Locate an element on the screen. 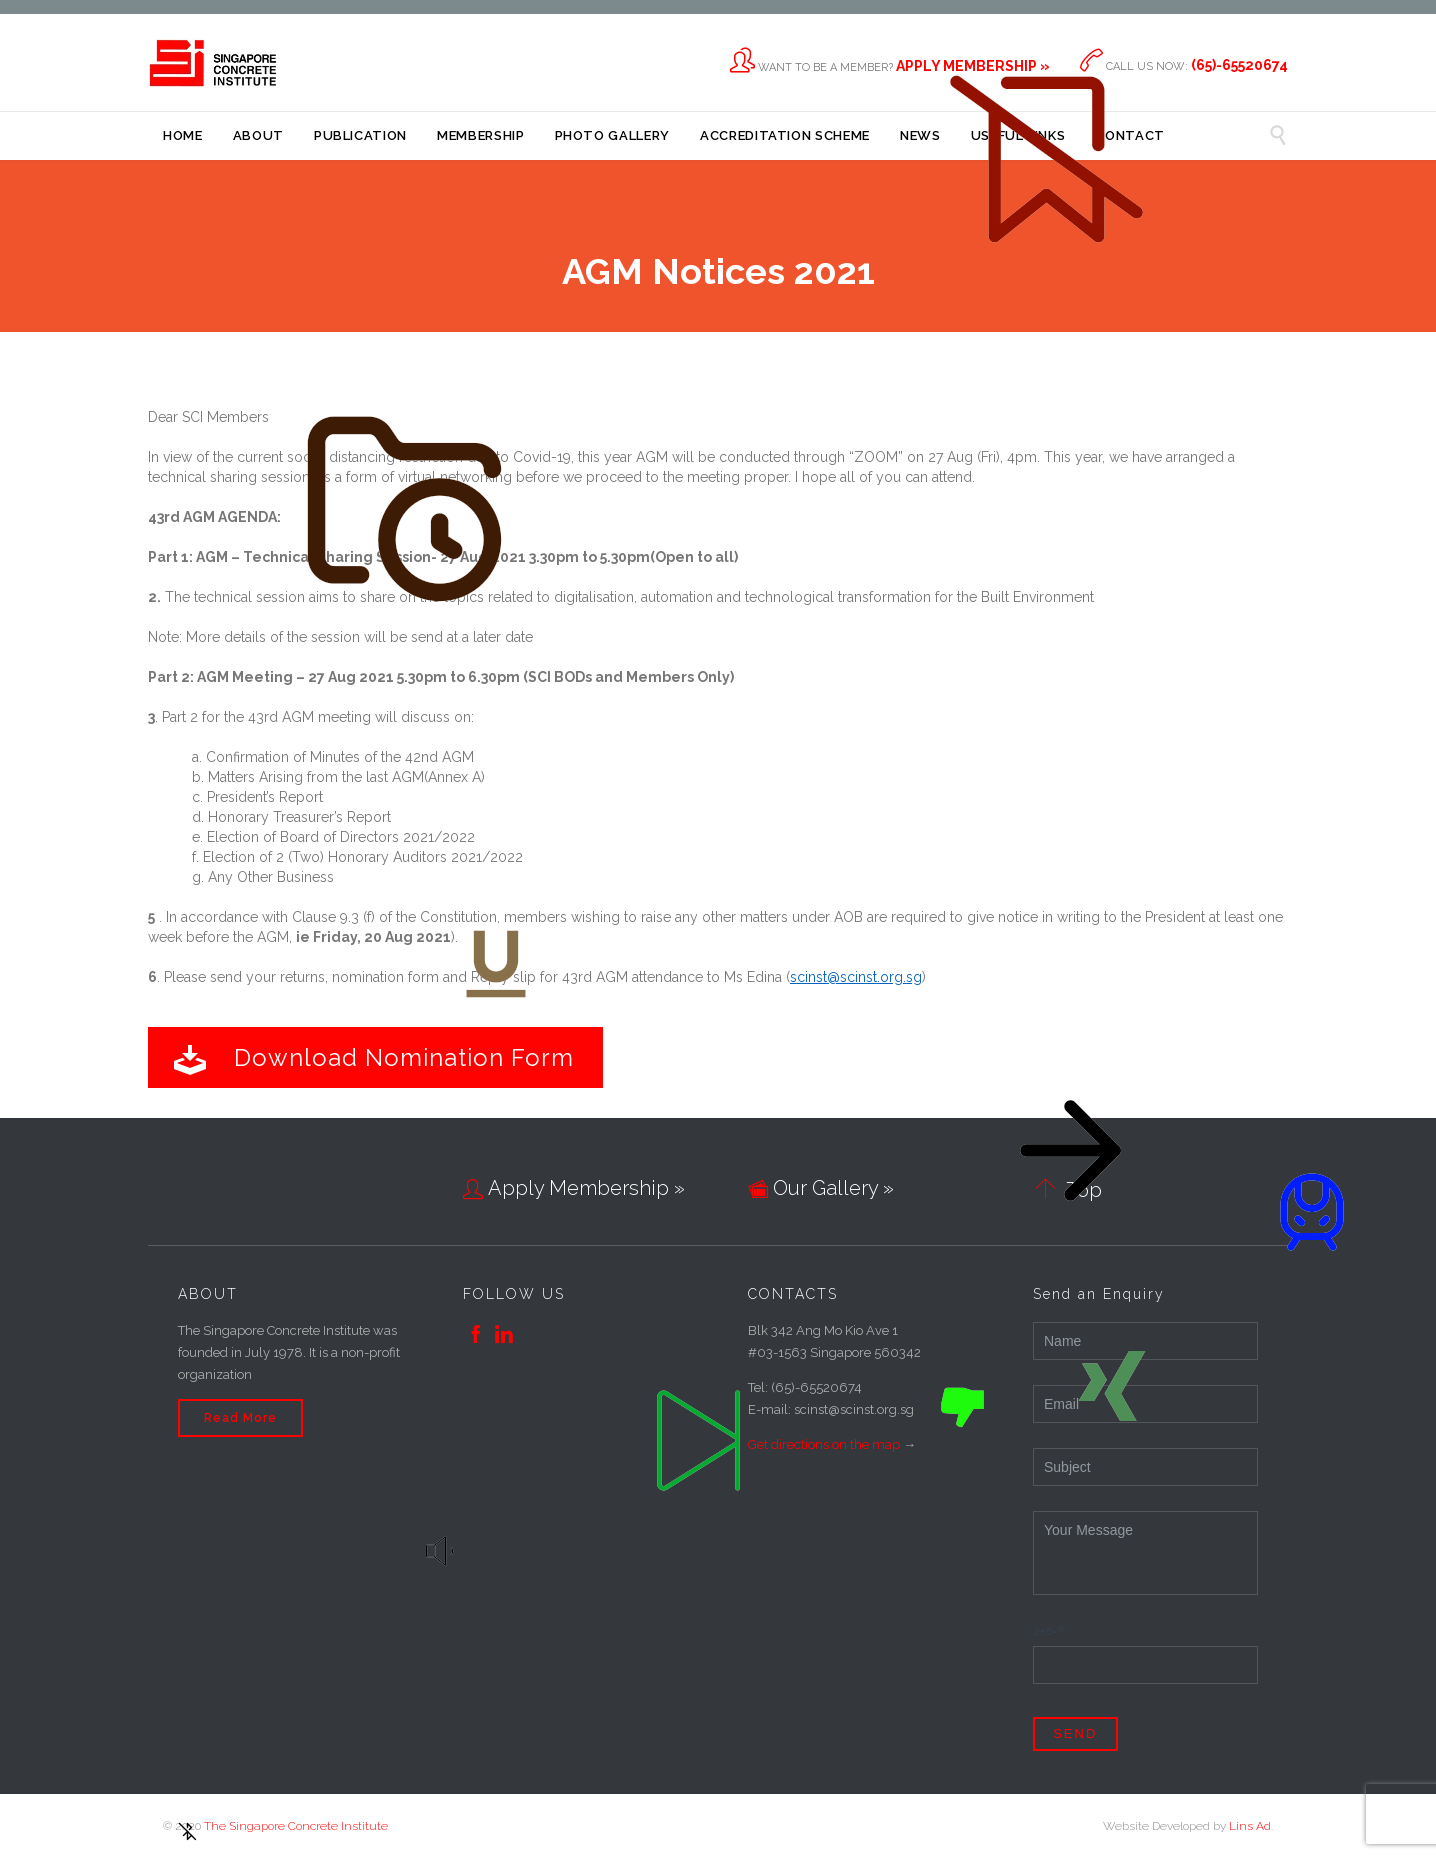 This screenshot has height=1858, width=1436. adjust volume to low level is located at coordinates (442, 1551).